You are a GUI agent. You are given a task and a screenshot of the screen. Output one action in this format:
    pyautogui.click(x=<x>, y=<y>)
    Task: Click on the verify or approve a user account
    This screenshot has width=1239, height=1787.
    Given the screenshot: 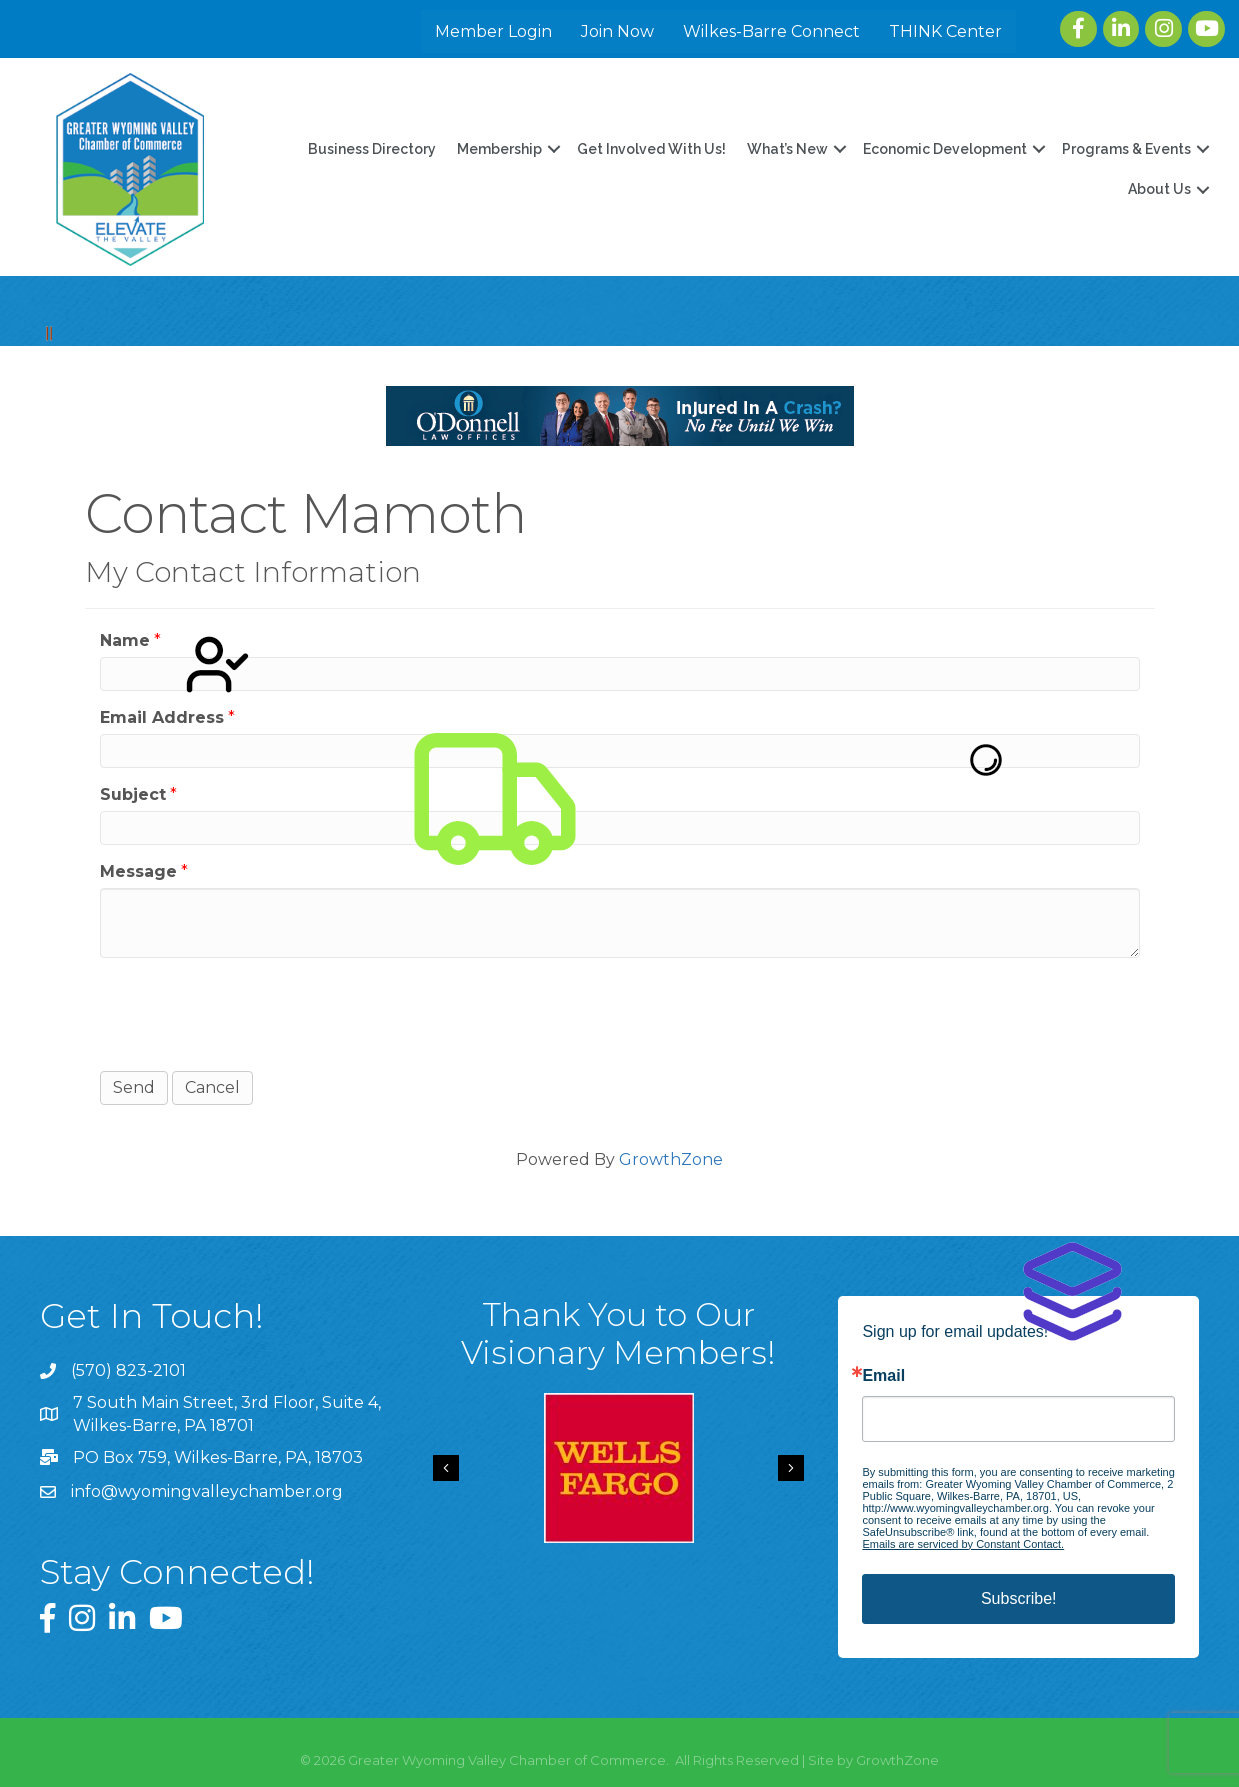 What is the action you would take?
    pyautogui.click(x=217, y=664)
    